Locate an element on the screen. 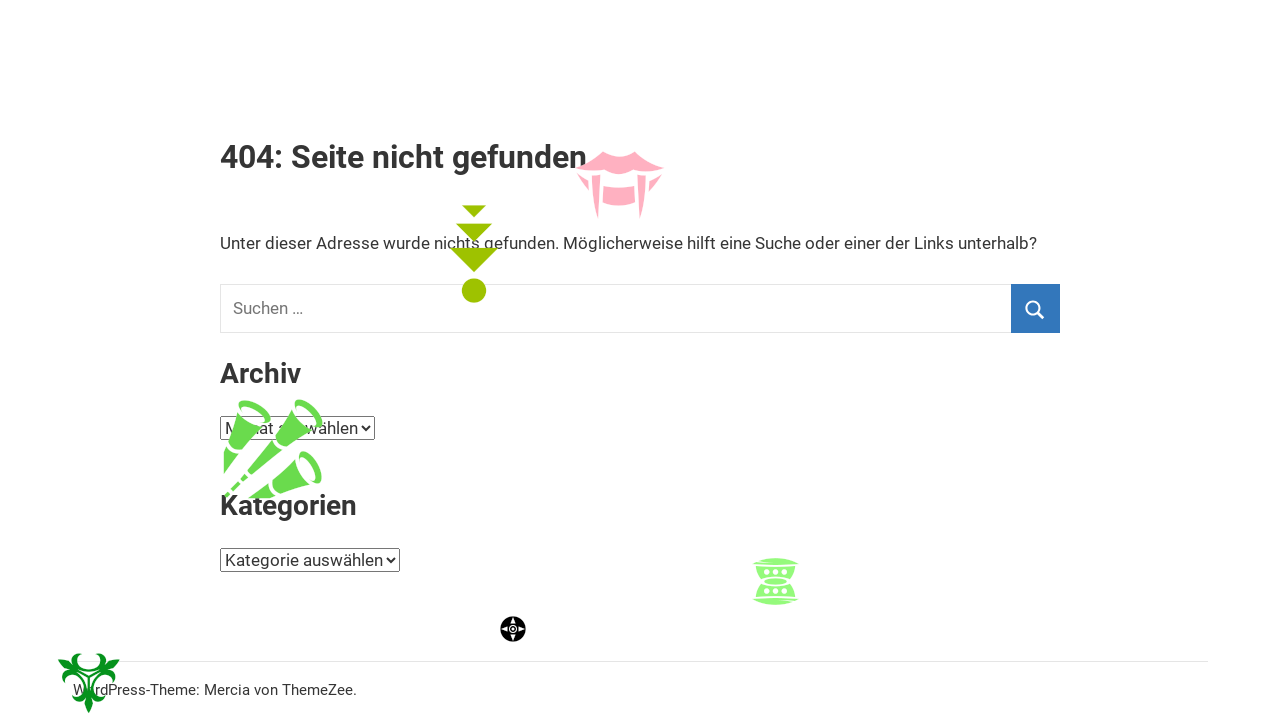 Image resolution: width=1280 pixels, height=720 pixels. vampire or monster character selection is located at coordinates (620, 182).